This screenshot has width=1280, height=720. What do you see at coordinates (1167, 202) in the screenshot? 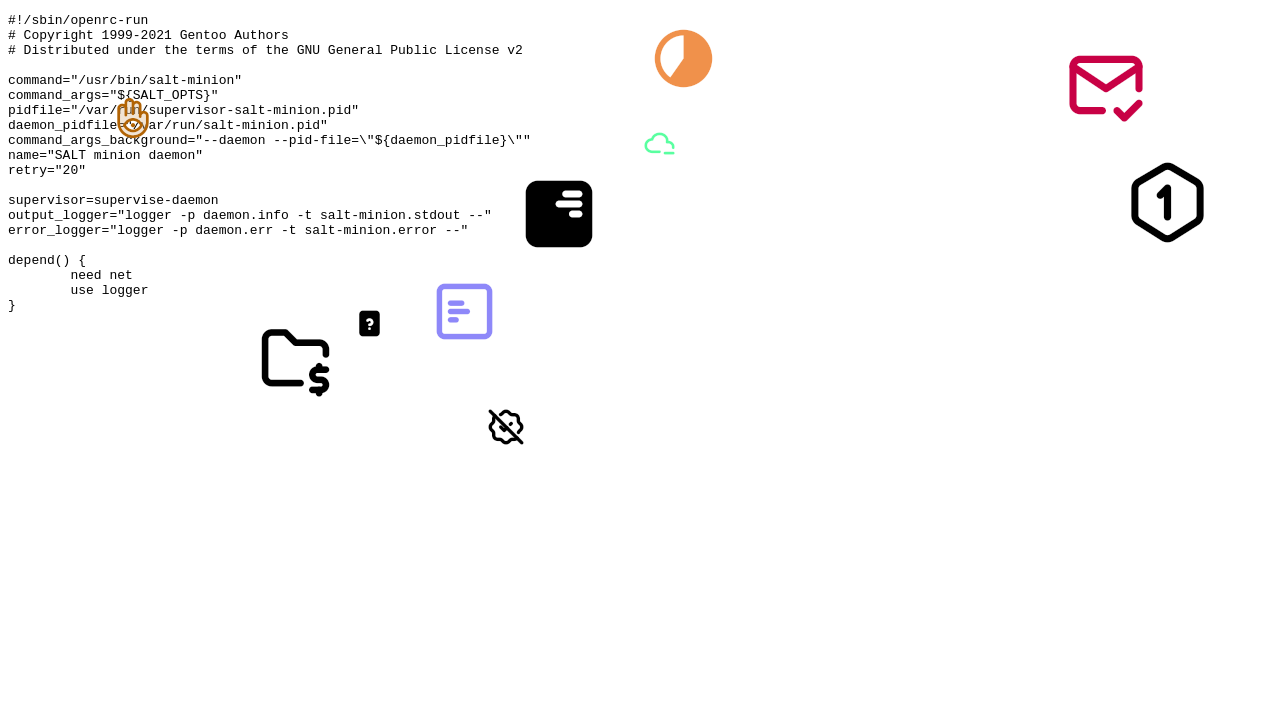
I see `indicates step one in a multi-step process` at bounding box center [1167, 202].